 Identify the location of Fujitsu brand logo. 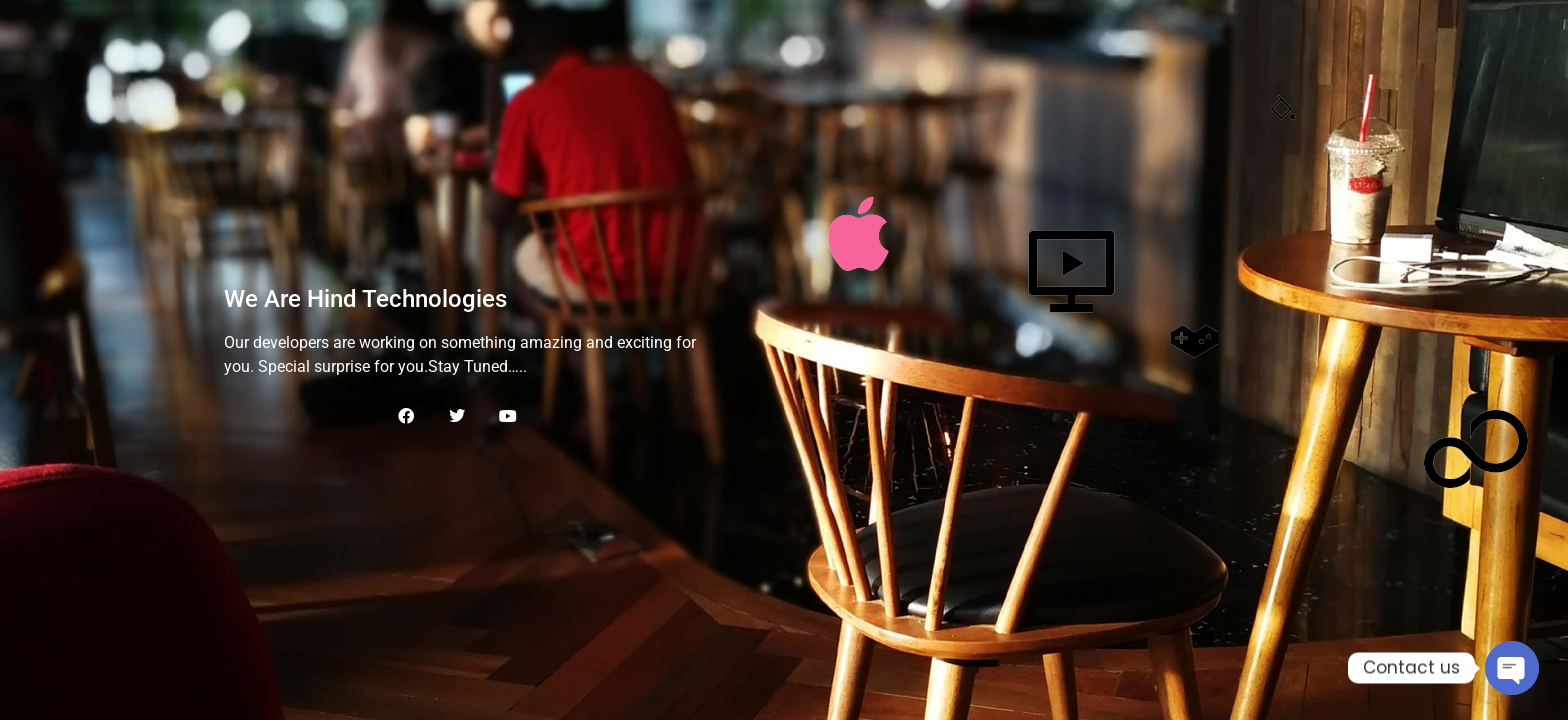
(1476, 449).